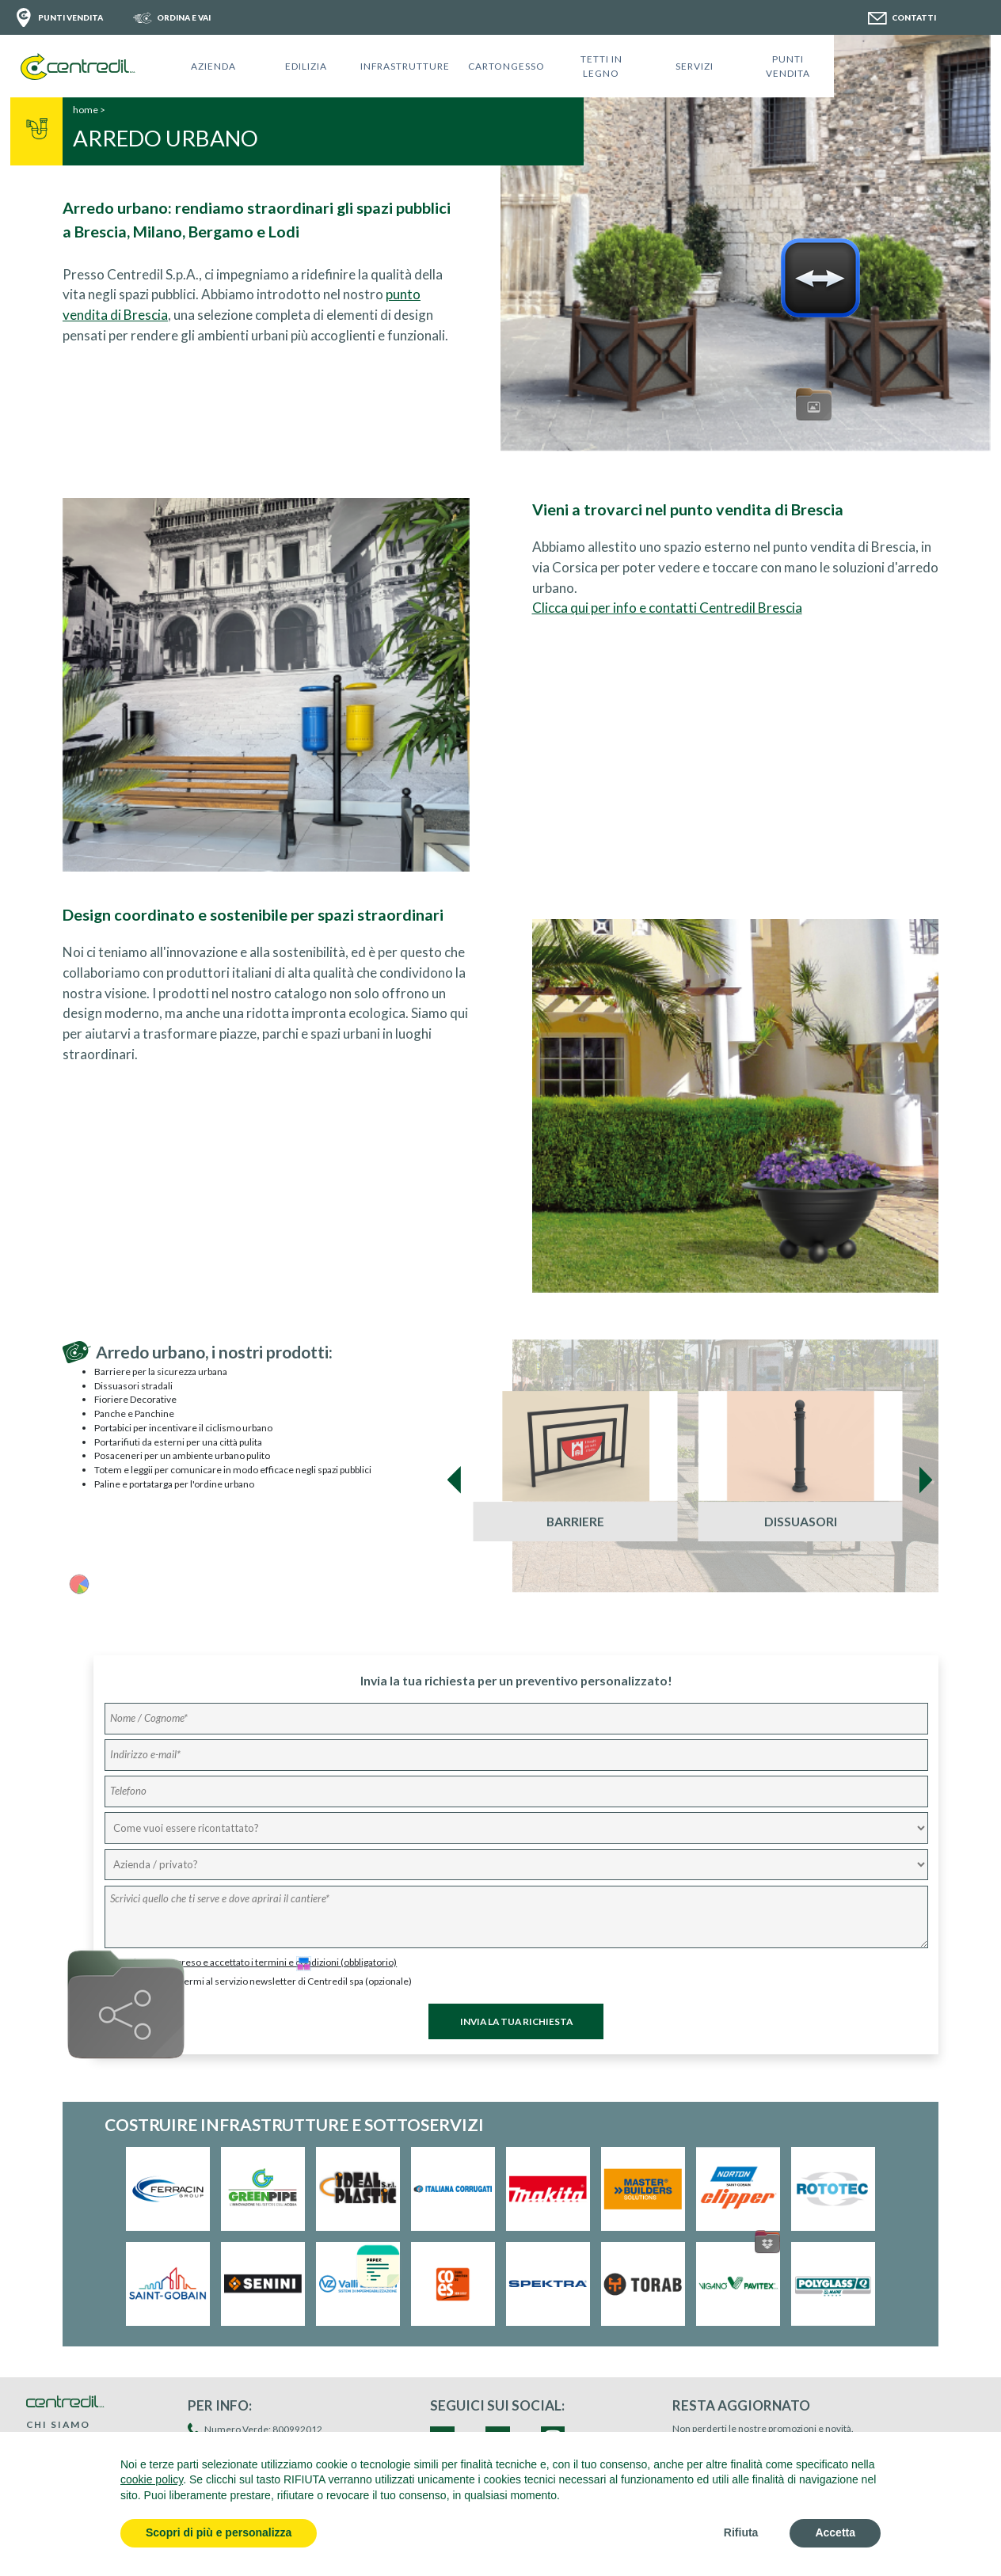  What do you see at coordinates (378, 2266) in the screenshot?
I see `open Paper note-taking app` at bounding box center [378, 2266].